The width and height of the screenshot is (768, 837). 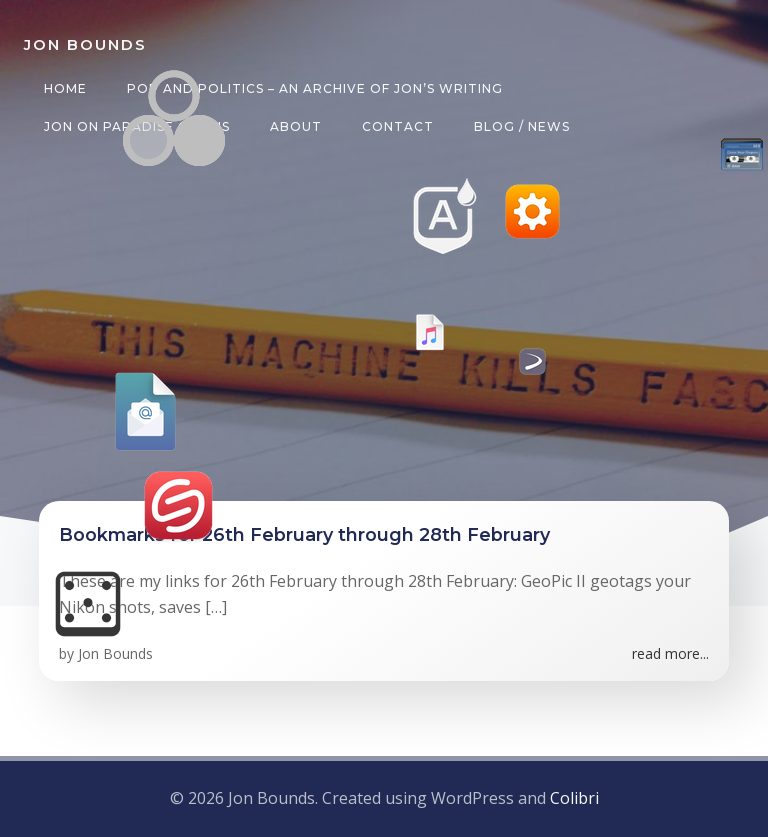 What do you see at coordinates (430, 333) in the screenshot?
I see `generic audio file icon` at bounding box center [430, 333].